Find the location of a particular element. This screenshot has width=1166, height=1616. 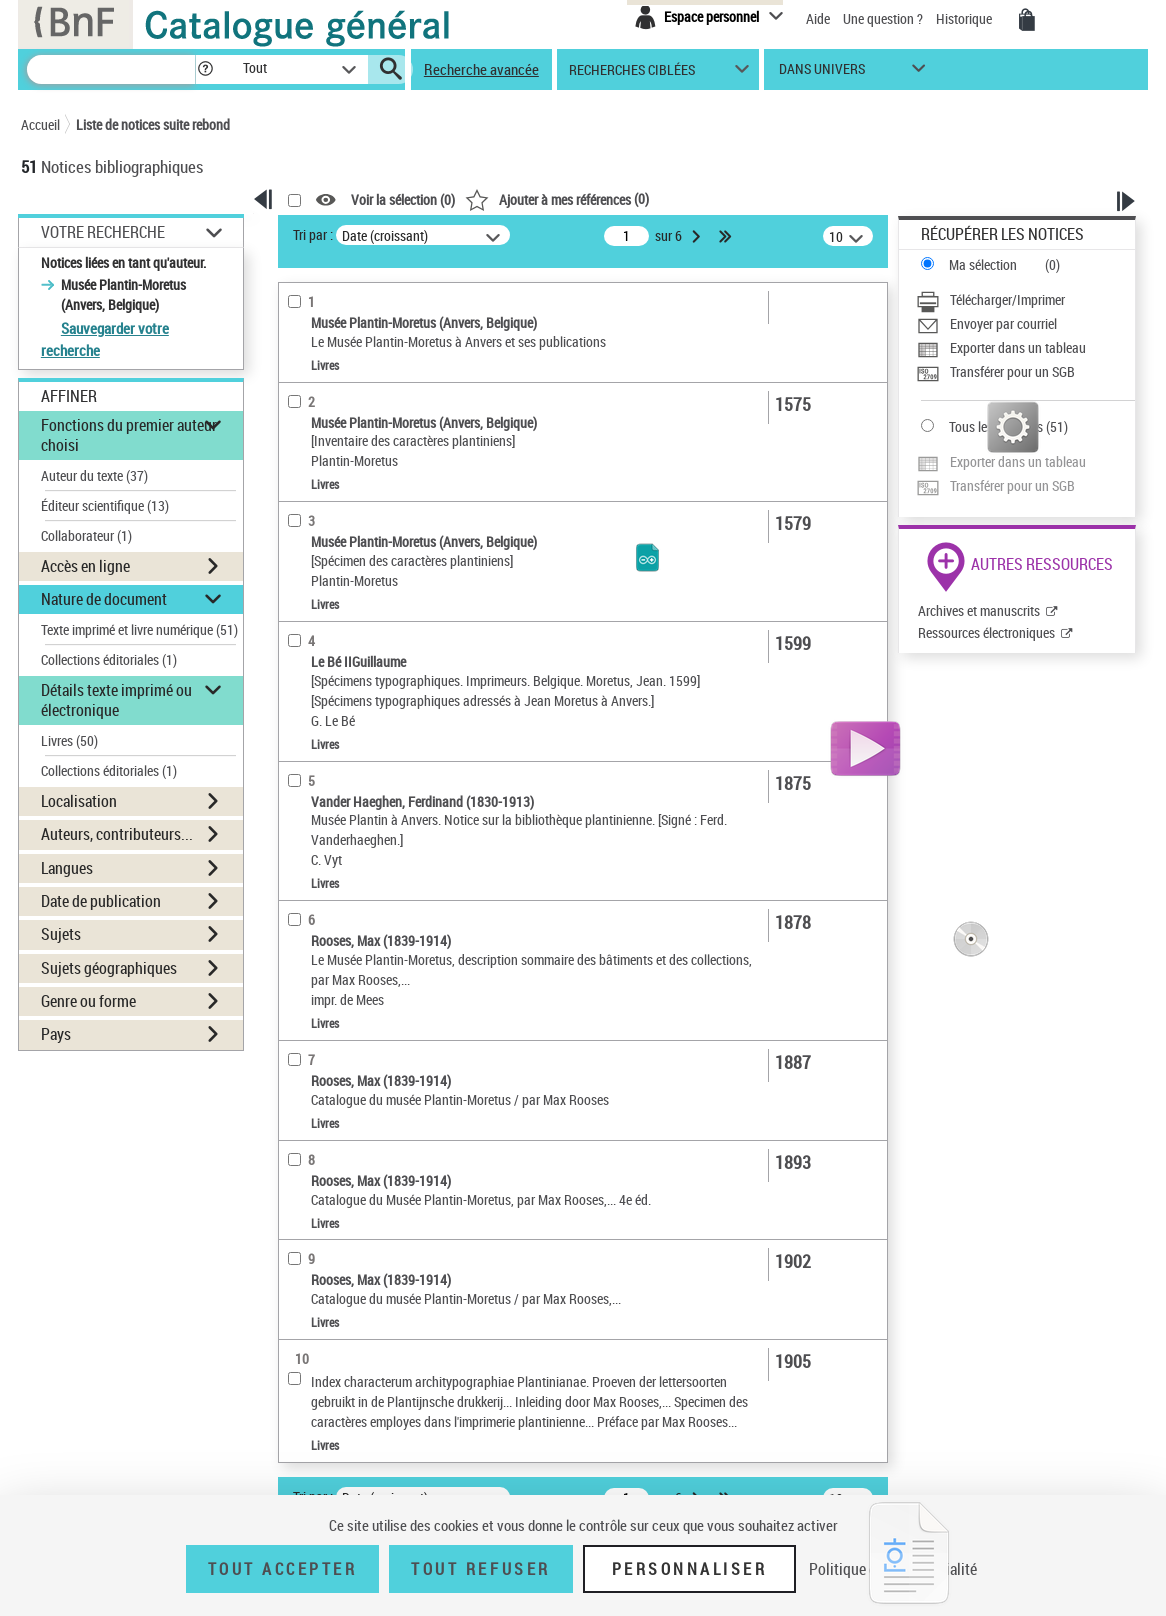

hancom hangul word processor document file is located at coordinates (909, 1553).